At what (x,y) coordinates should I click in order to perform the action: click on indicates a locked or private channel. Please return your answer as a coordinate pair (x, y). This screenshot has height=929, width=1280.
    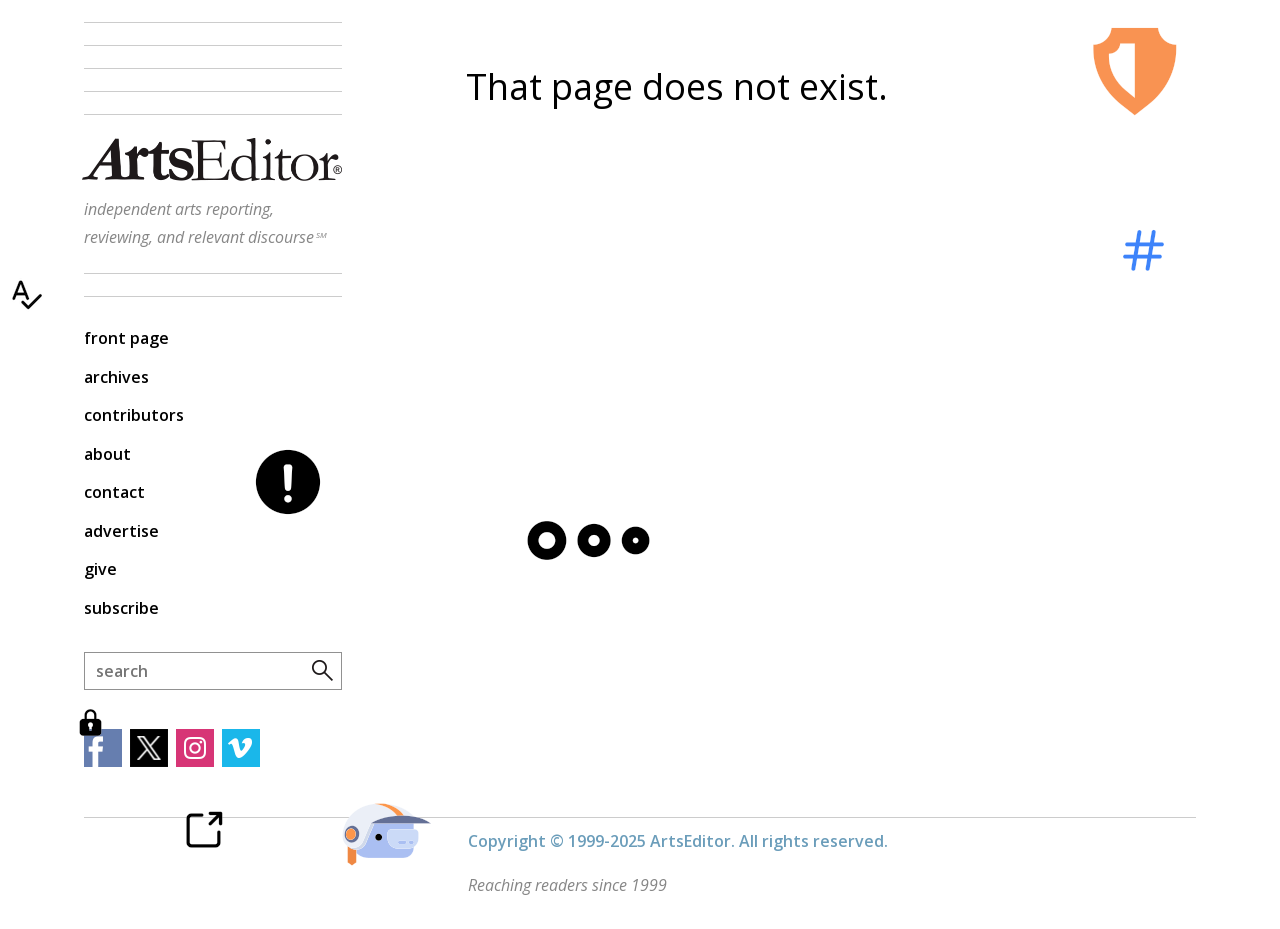
    Looking at the image, I should click on (90, 722).